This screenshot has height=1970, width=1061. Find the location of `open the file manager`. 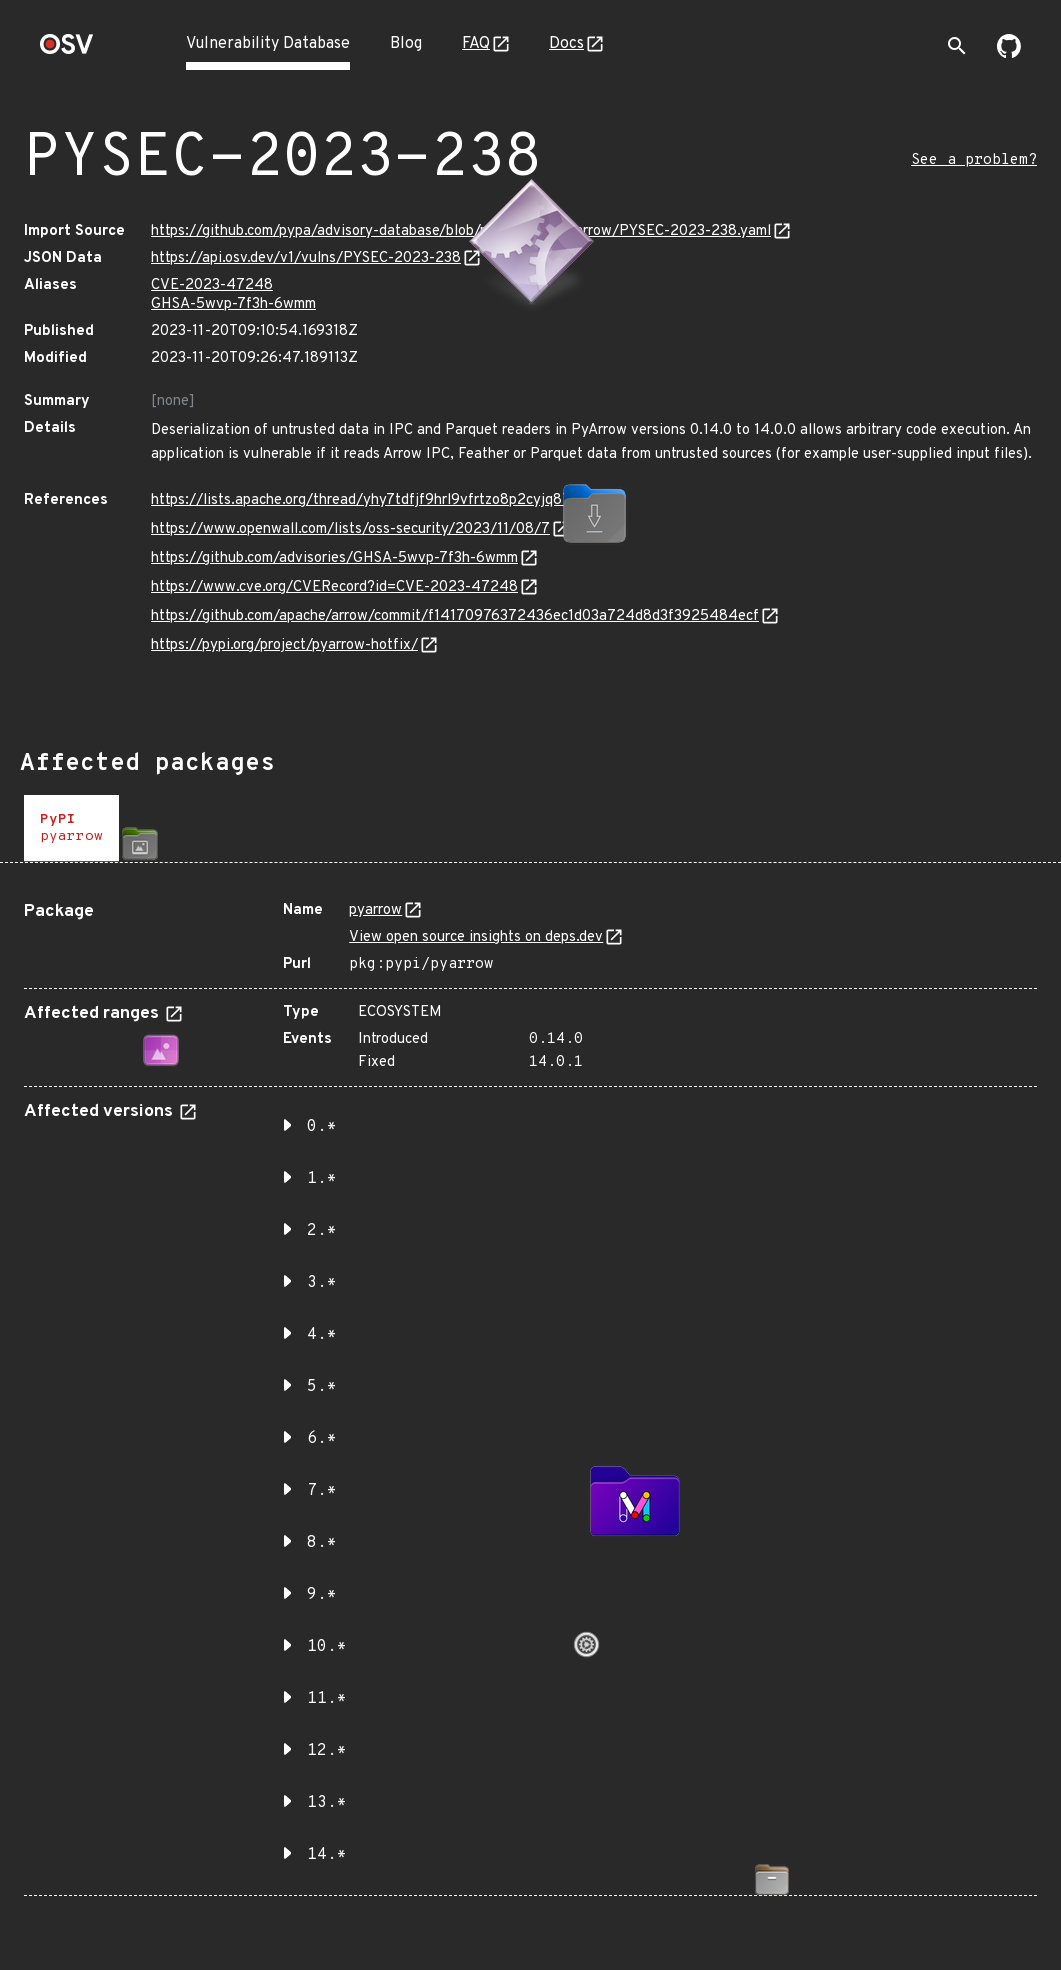

open the file manager is located at coordinates (772, 1879).